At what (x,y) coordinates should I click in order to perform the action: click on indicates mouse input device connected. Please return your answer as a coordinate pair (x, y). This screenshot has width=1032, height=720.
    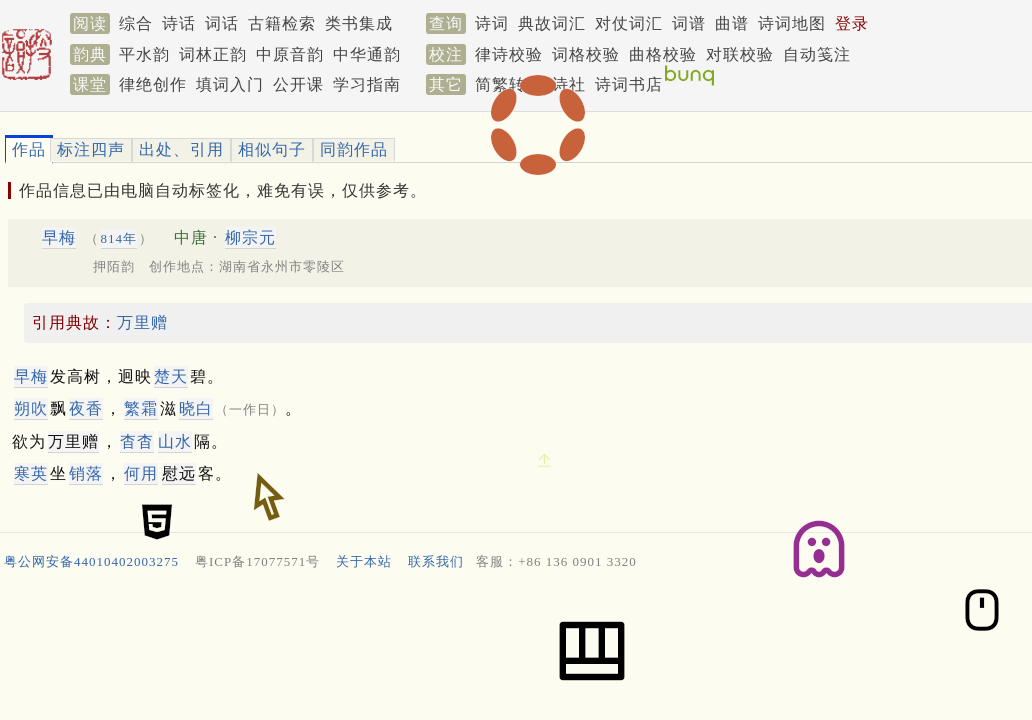
    Looking at the image, I should click on (982, 610).